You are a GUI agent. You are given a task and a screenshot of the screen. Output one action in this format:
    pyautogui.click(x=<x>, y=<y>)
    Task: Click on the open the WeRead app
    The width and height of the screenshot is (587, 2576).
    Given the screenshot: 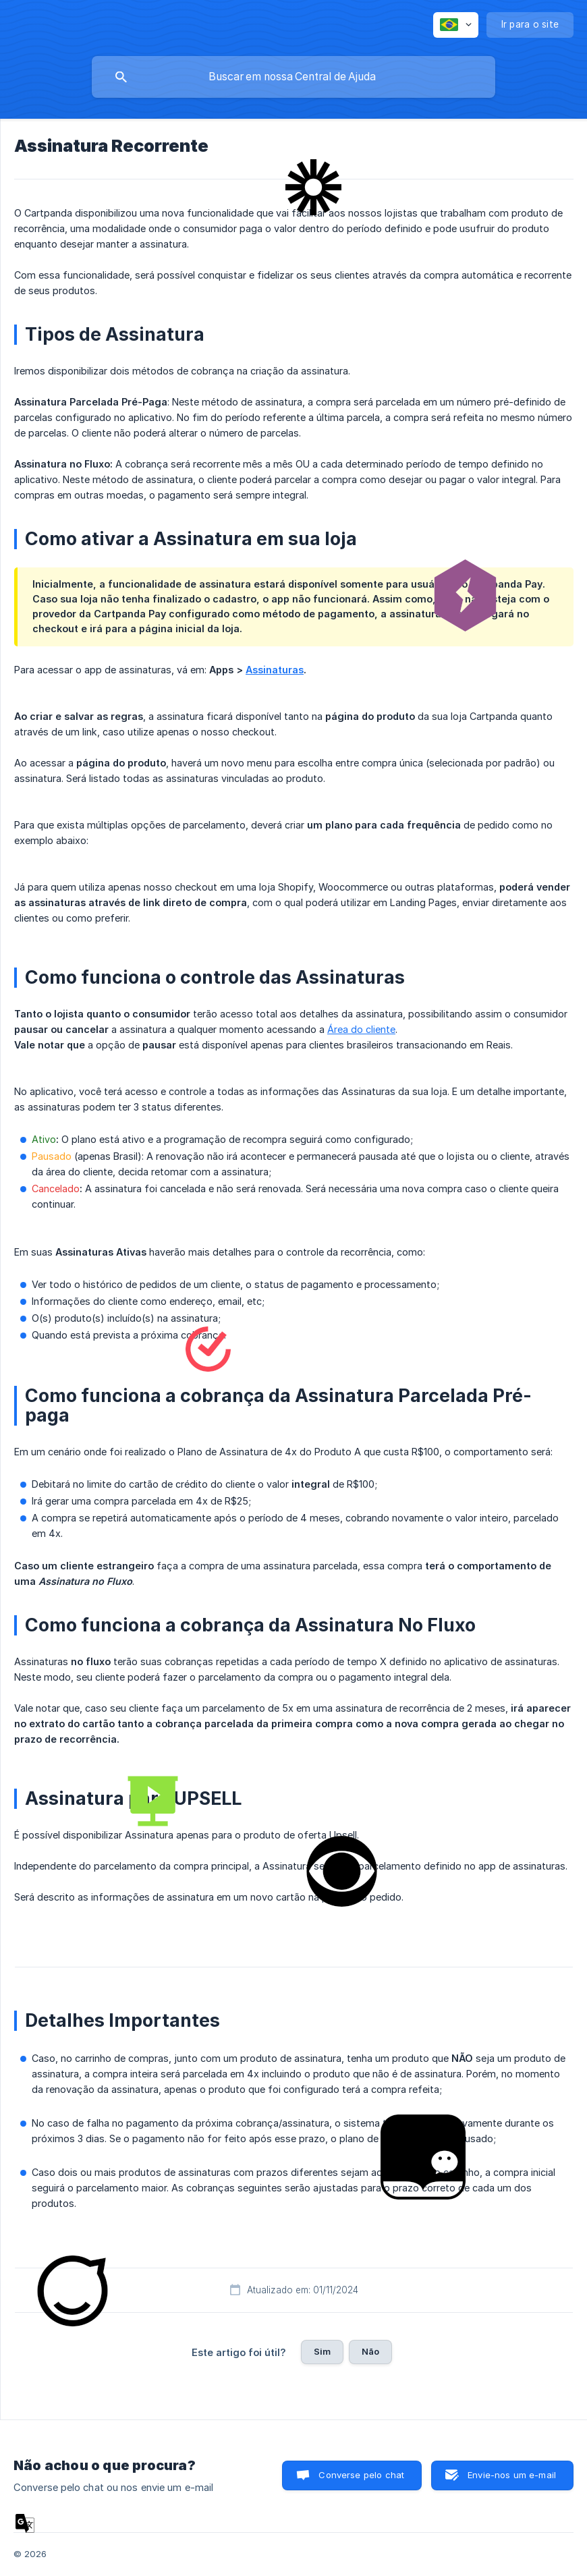 What is the action you would take?
    pyautogui.click(x=423, y=2157)
    